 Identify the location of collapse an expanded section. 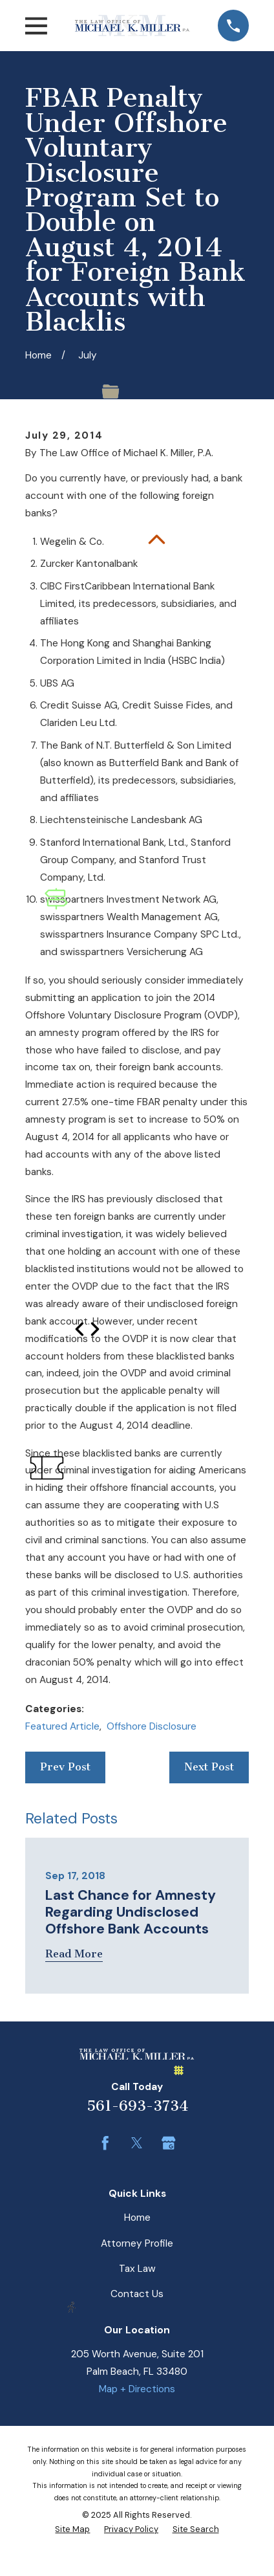
(156, 539).